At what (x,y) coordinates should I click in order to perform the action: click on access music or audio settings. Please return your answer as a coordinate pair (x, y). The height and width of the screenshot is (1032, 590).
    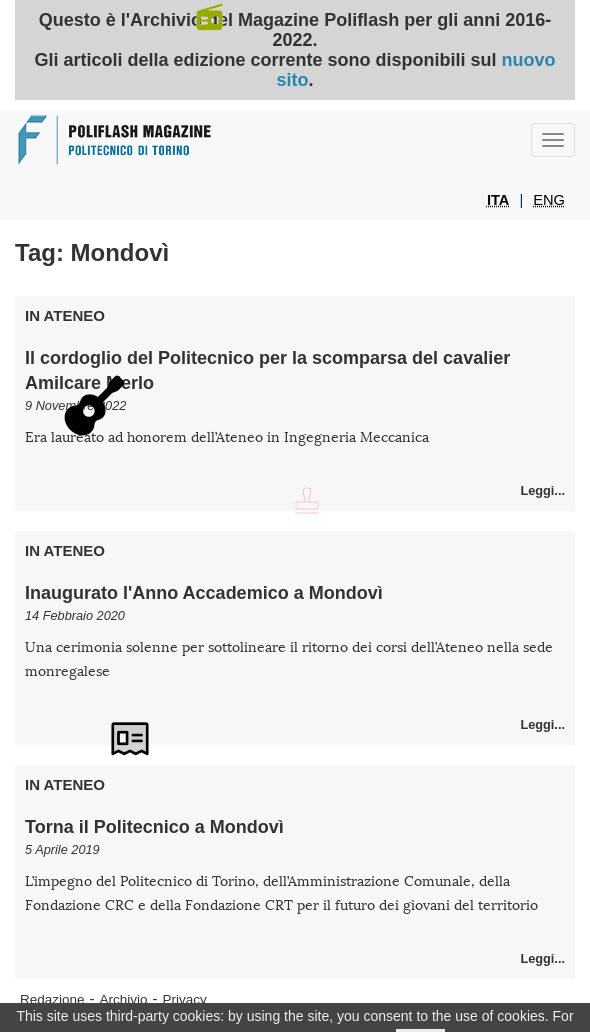
    Looking at the image, I should click on (94, 405).